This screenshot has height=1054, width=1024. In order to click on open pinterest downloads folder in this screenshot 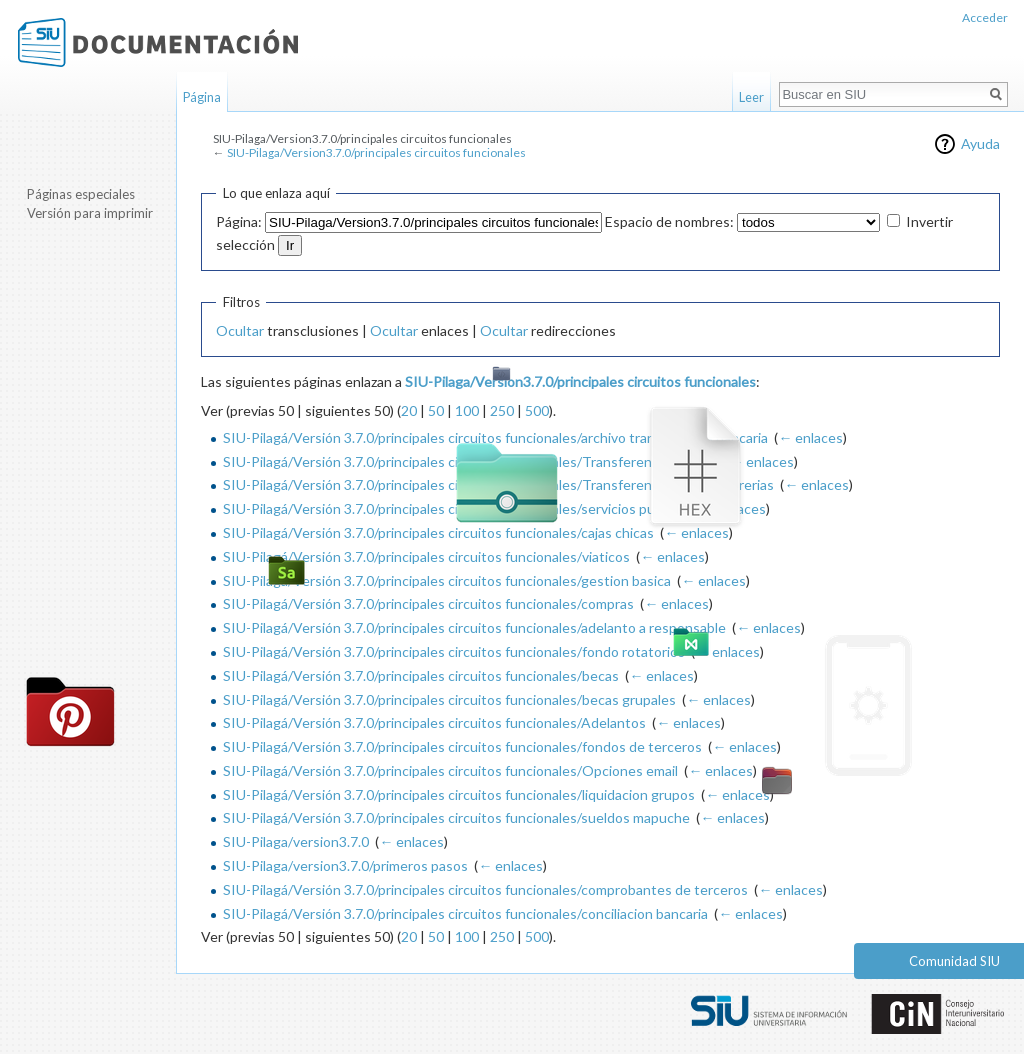, I will do `click(70, 714)`.